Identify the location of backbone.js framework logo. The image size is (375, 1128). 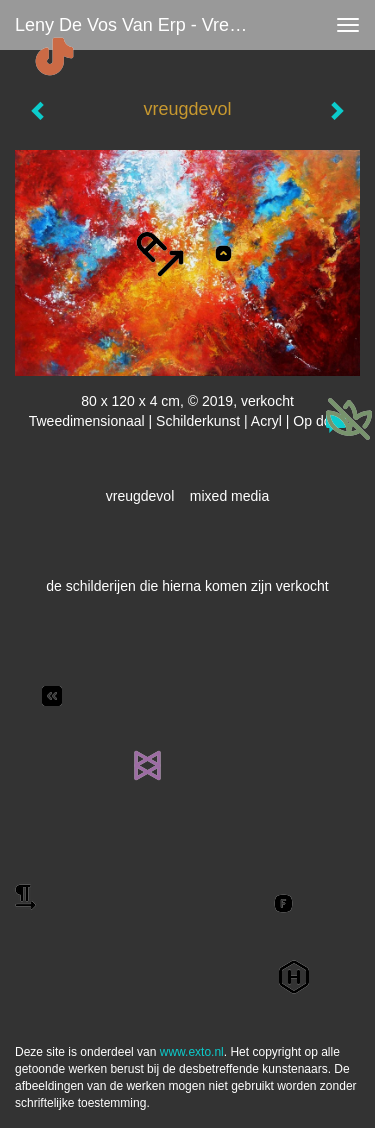
(147, 765).